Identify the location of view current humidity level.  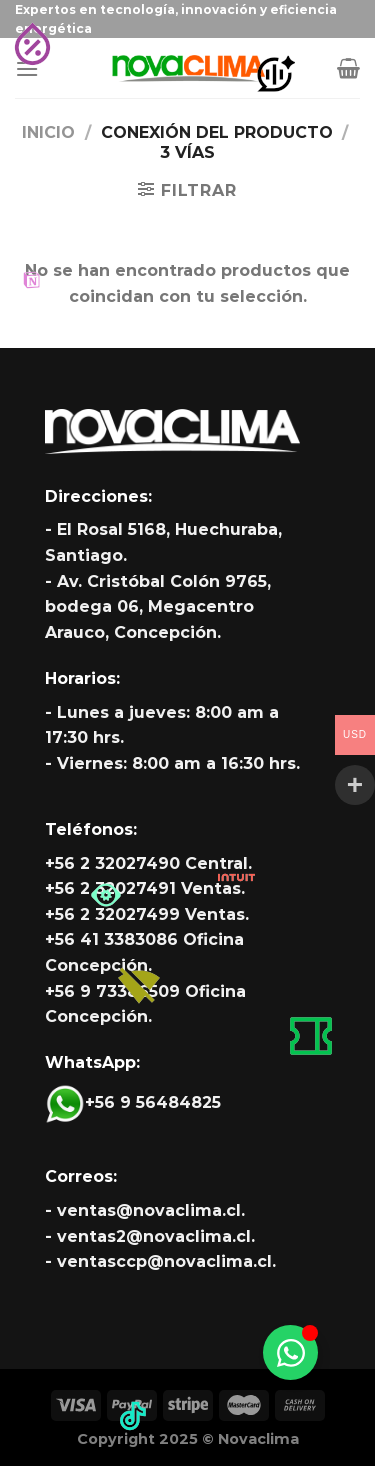
(32, 45).